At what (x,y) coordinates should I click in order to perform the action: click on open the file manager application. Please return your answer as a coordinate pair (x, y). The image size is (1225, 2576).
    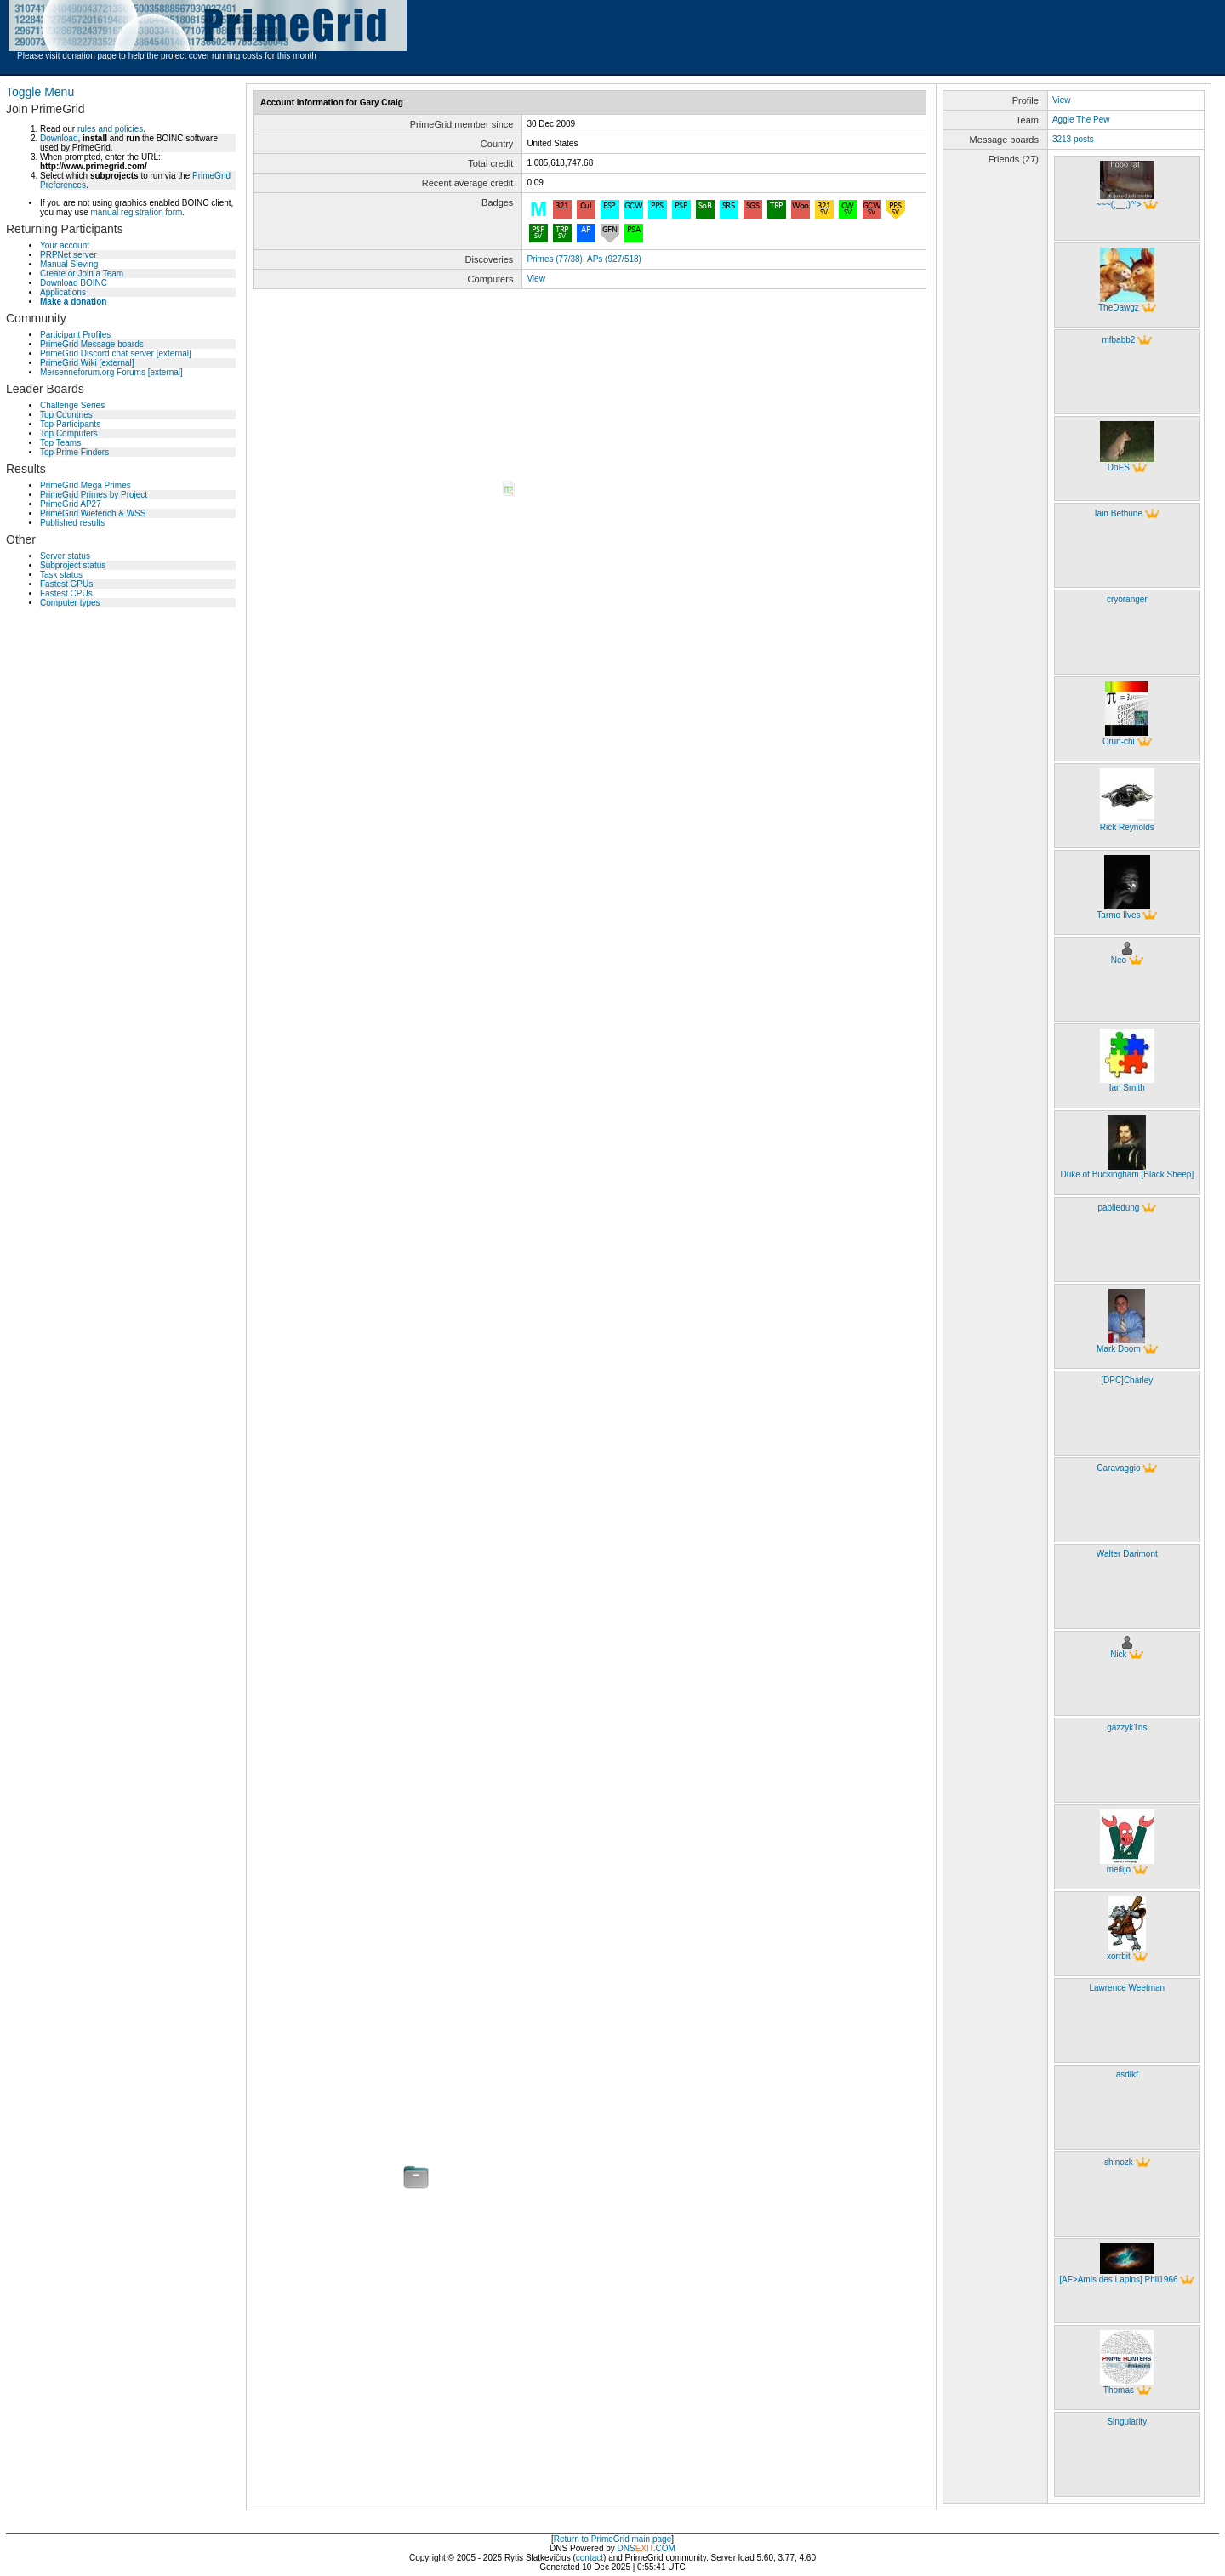
    Looking at the image, I should click on (416, 2177).